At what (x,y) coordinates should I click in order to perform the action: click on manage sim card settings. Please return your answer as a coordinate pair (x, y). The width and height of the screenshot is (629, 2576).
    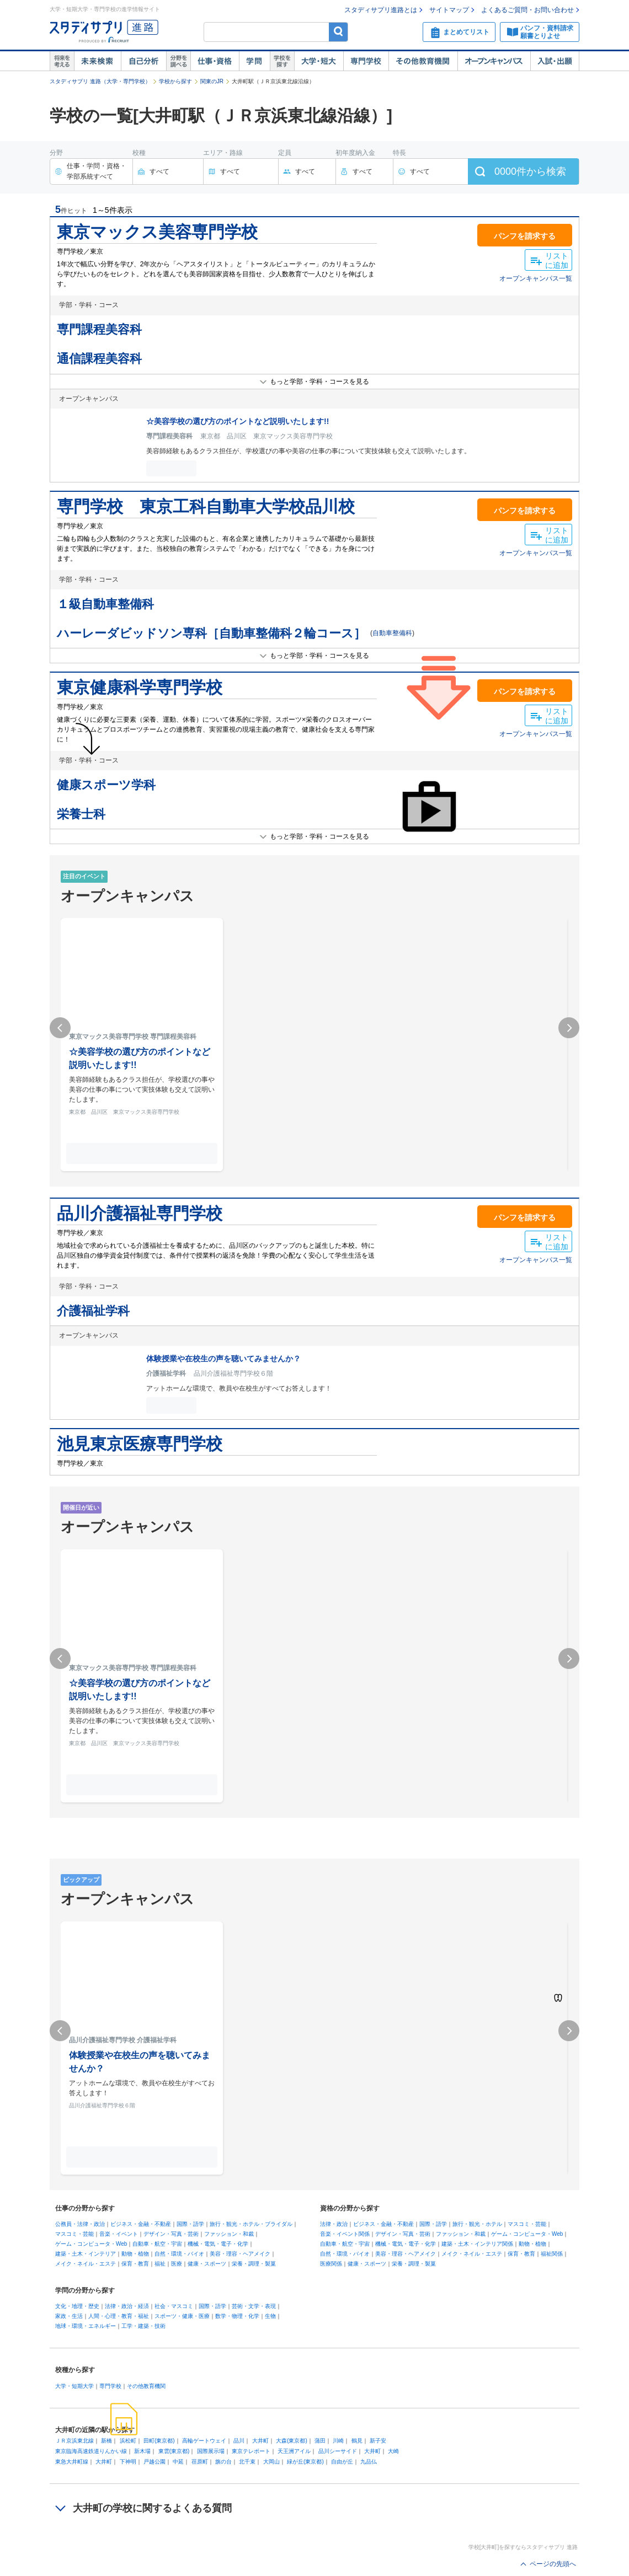
    Looking at the image, I should click on (124, 2419).